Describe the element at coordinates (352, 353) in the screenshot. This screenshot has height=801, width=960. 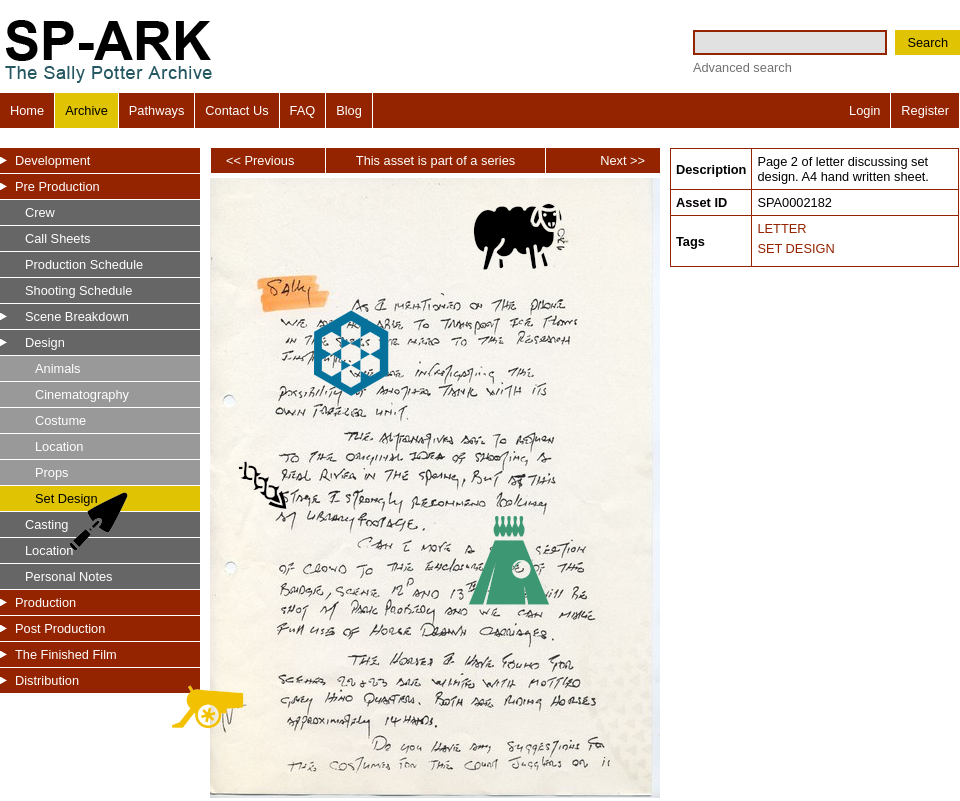
I see `access hive or colony management features` at that location.